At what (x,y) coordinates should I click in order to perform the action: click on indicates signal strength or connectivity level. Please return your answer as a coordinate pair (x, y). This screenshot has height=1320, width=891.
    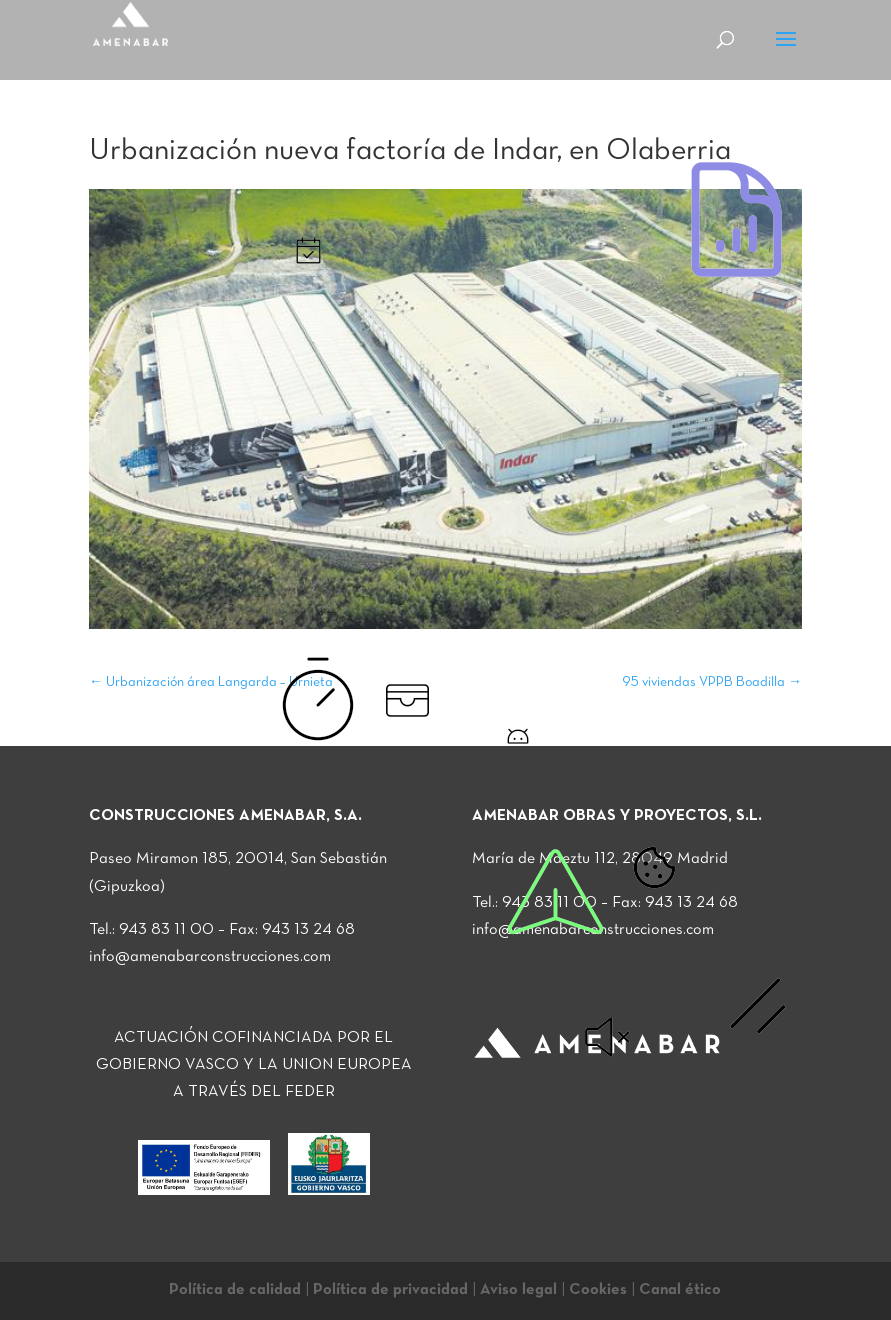
    Looking at the image, I should click on (759, 1007).